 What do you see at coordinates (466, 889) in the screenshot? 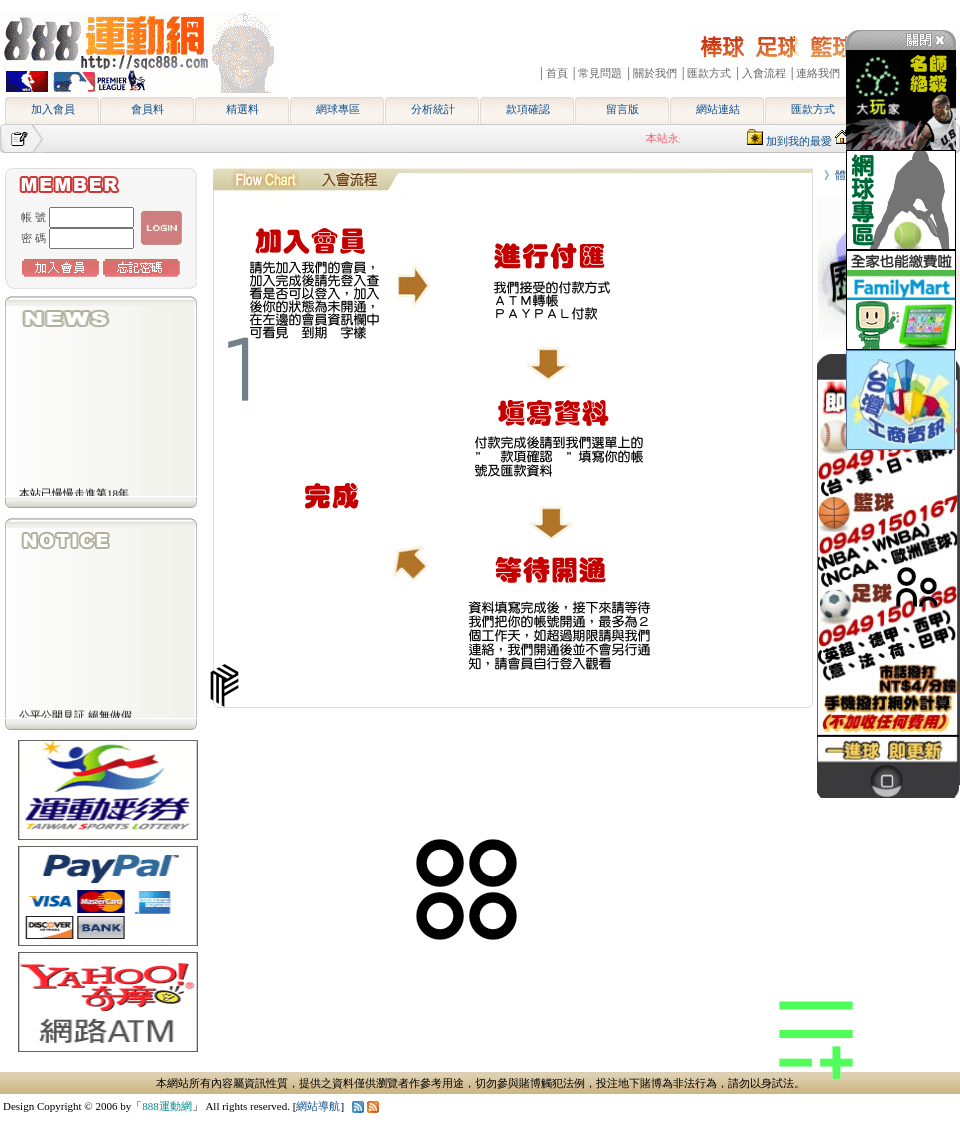
I see `open app drawer or menu` at bounding box center [466, 889].